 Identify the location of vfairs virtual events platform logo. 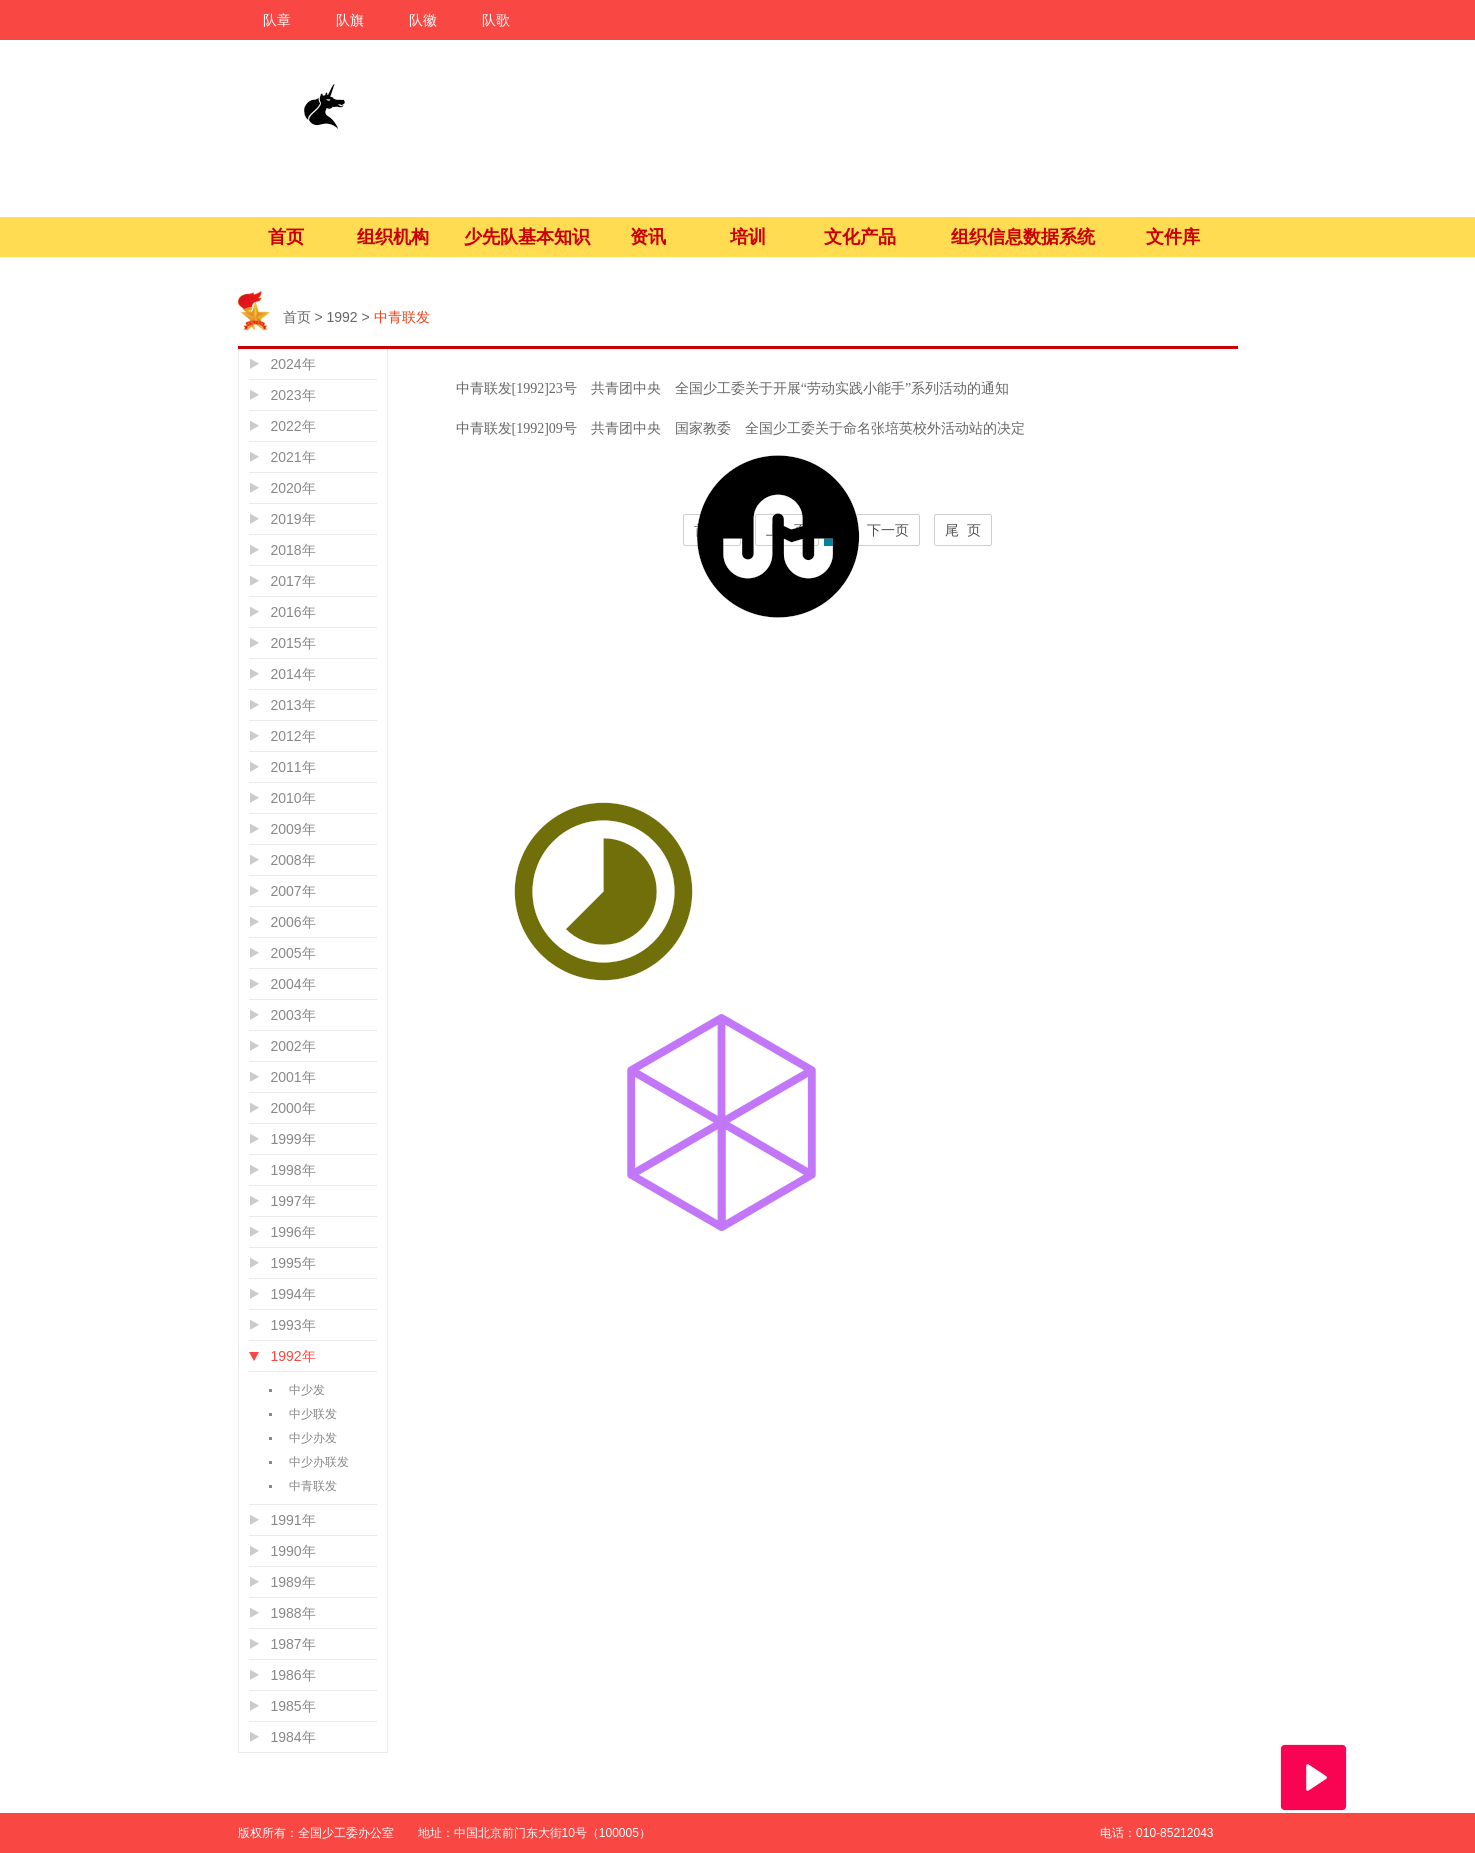
(721, 1122).